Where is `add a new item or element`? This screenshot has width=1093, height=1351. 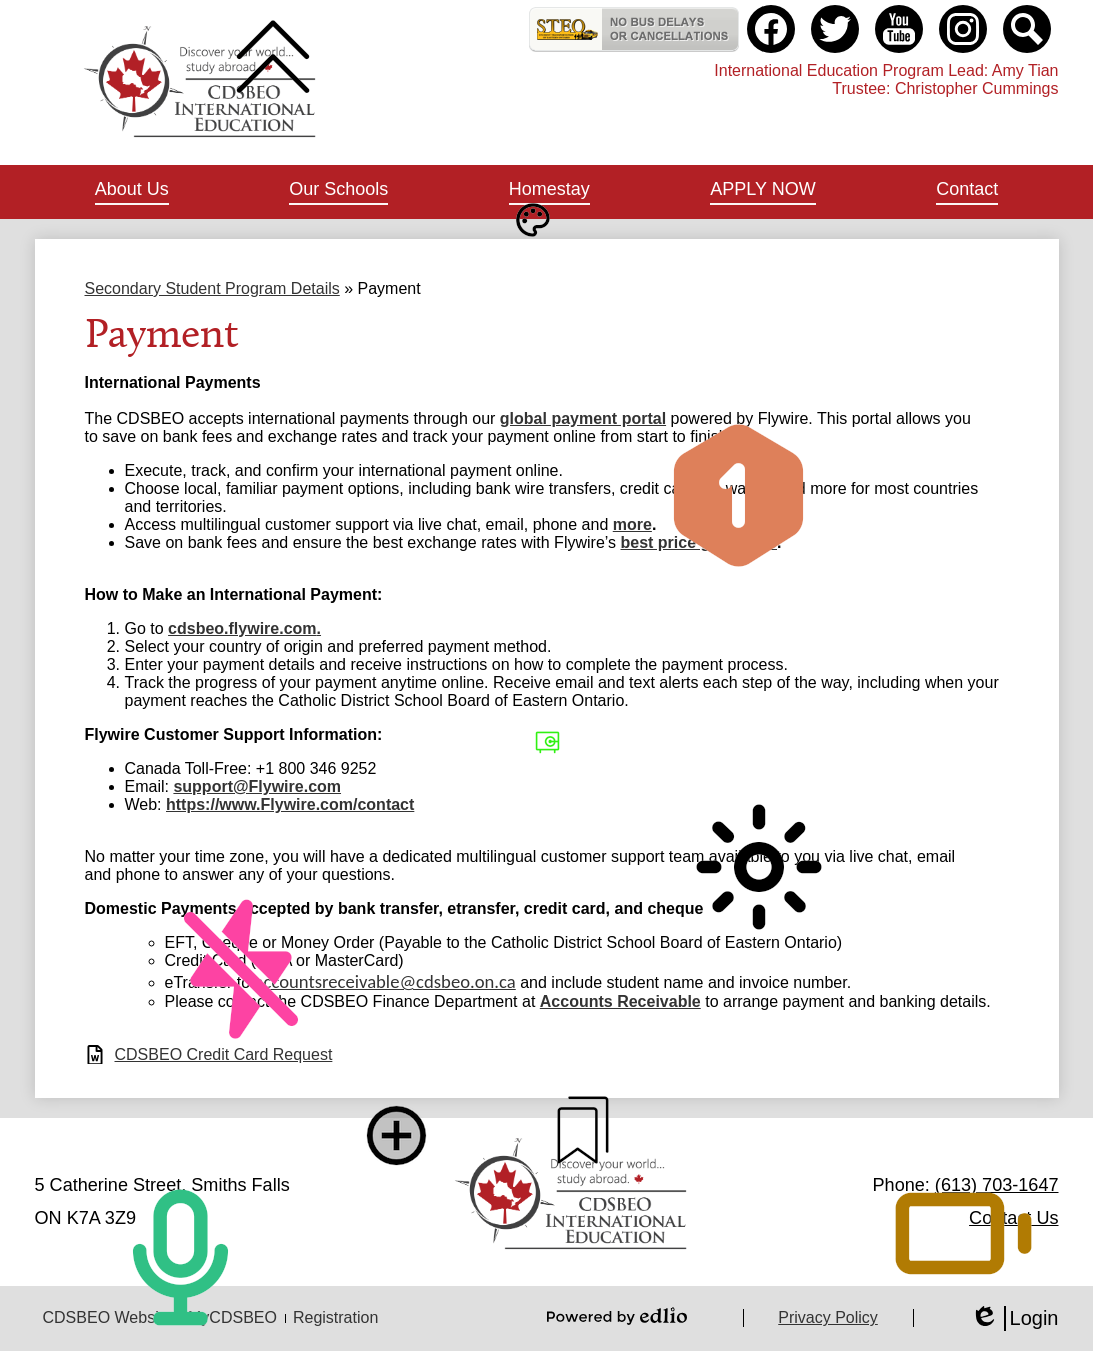
add a new item or element is located at coordinates (396, 1135).